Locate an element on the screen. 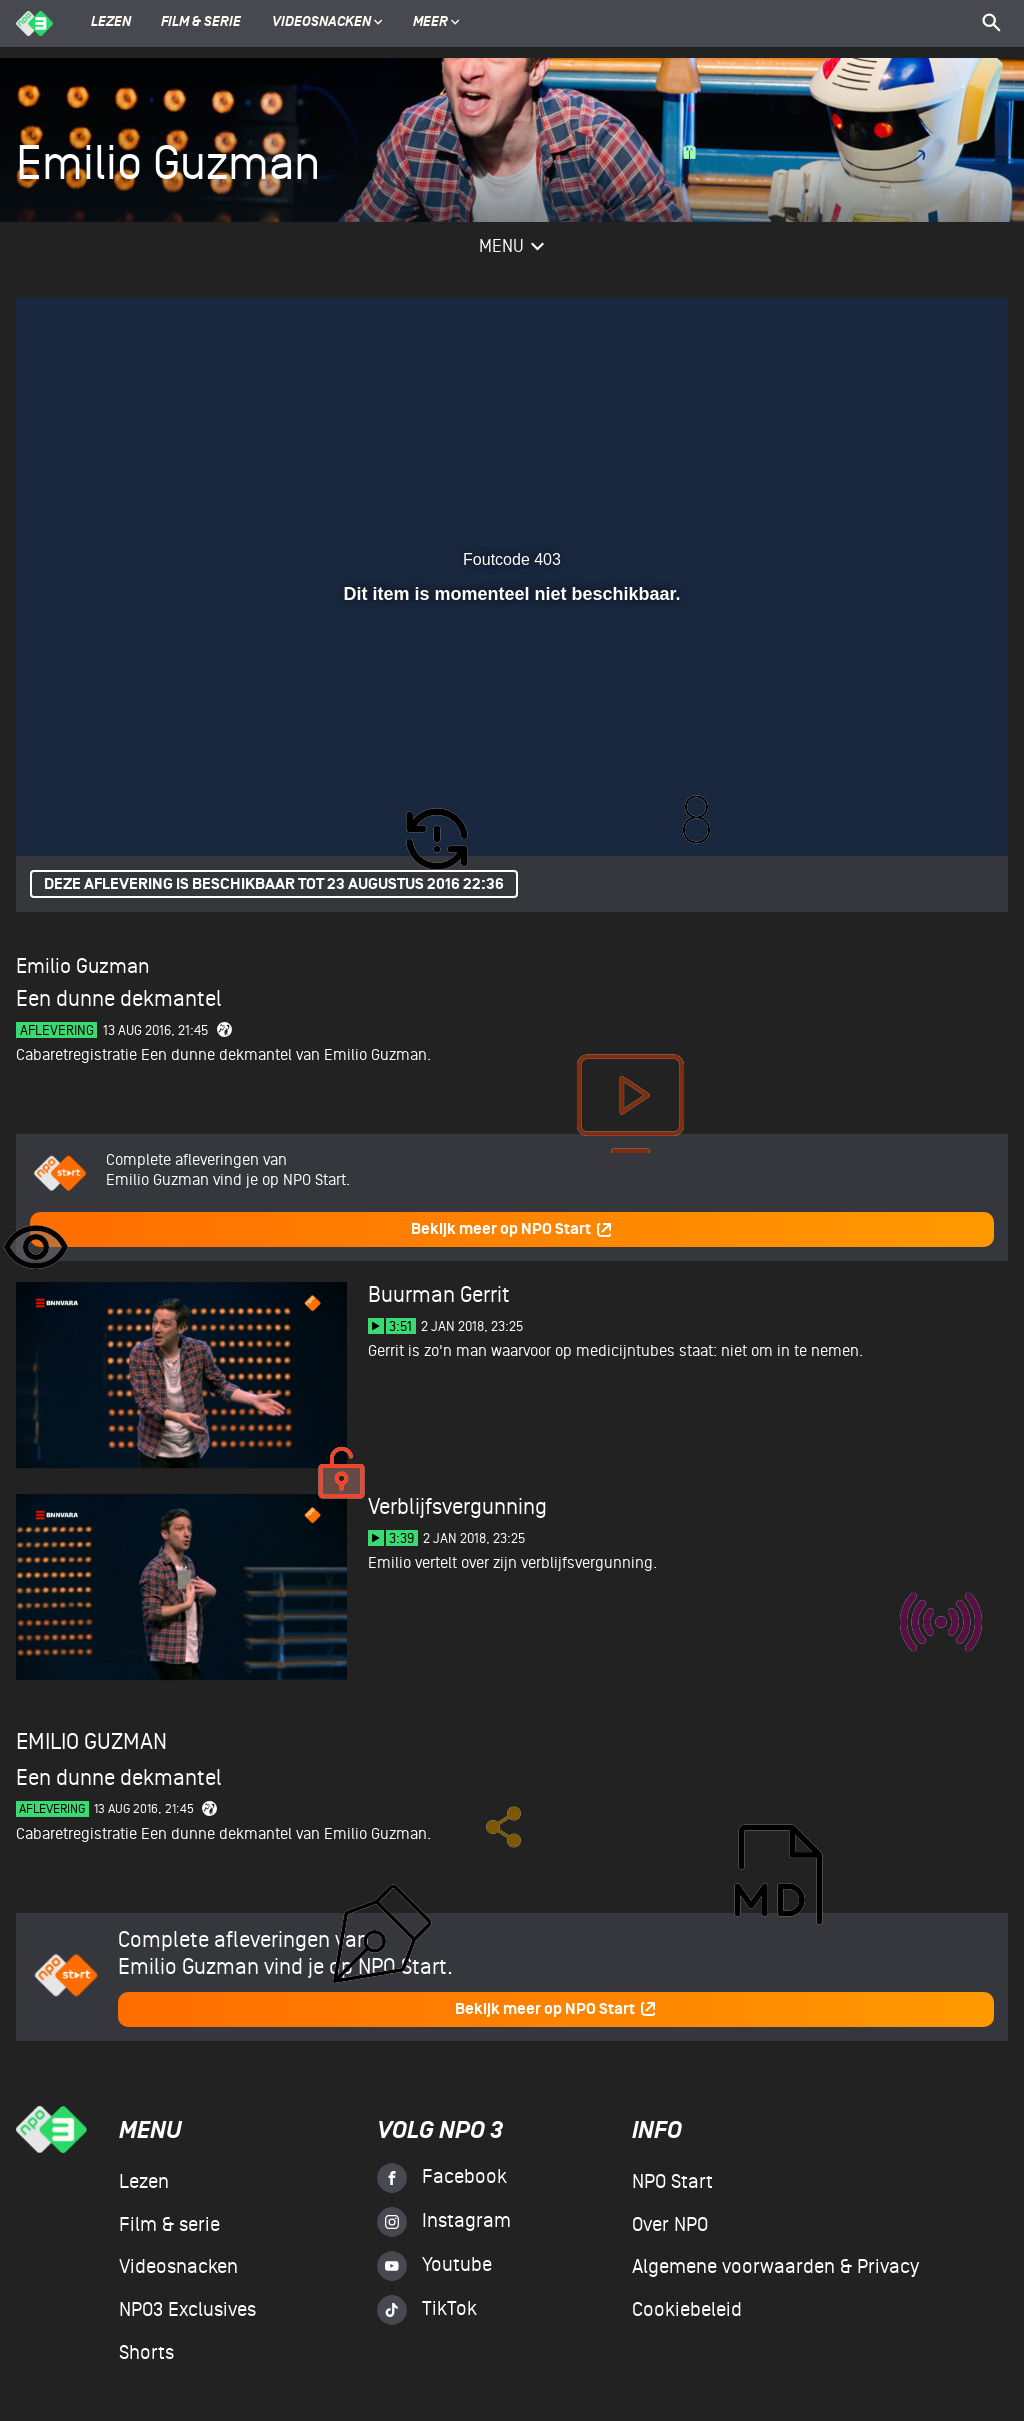 The width and height of the screenshot is (1024, 2421). refresh required with warning or alert is located at coordinates (437, 839).